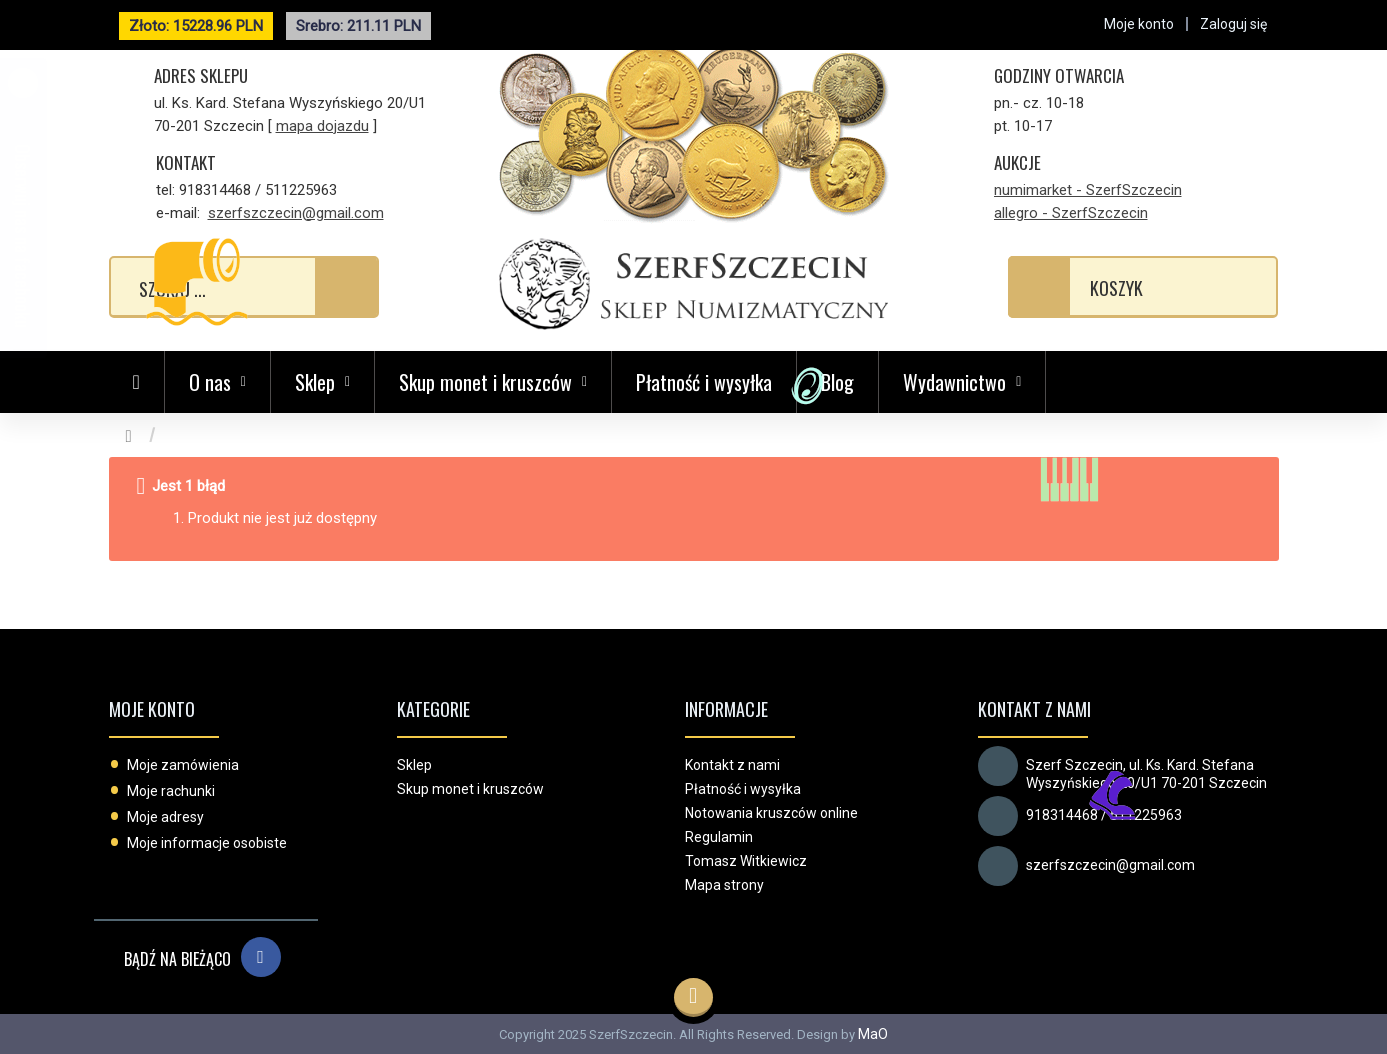 This screenshot has height=1054, width=1387. I want to click on access a portal or gateway feature, so click(808, 386).